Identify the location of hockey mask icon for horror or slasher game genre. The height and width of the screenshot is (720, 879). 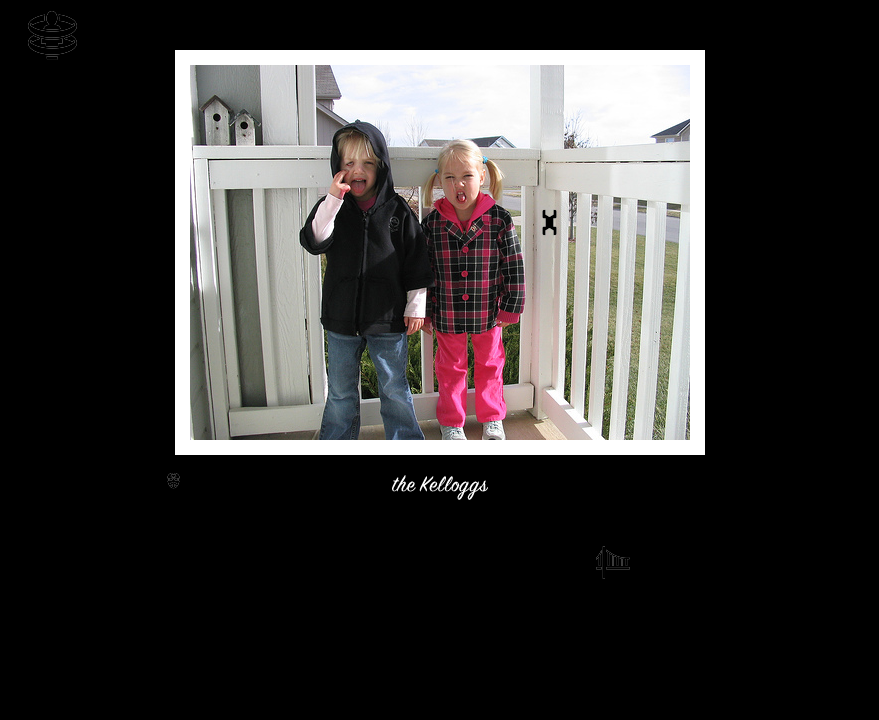
(173, 480).